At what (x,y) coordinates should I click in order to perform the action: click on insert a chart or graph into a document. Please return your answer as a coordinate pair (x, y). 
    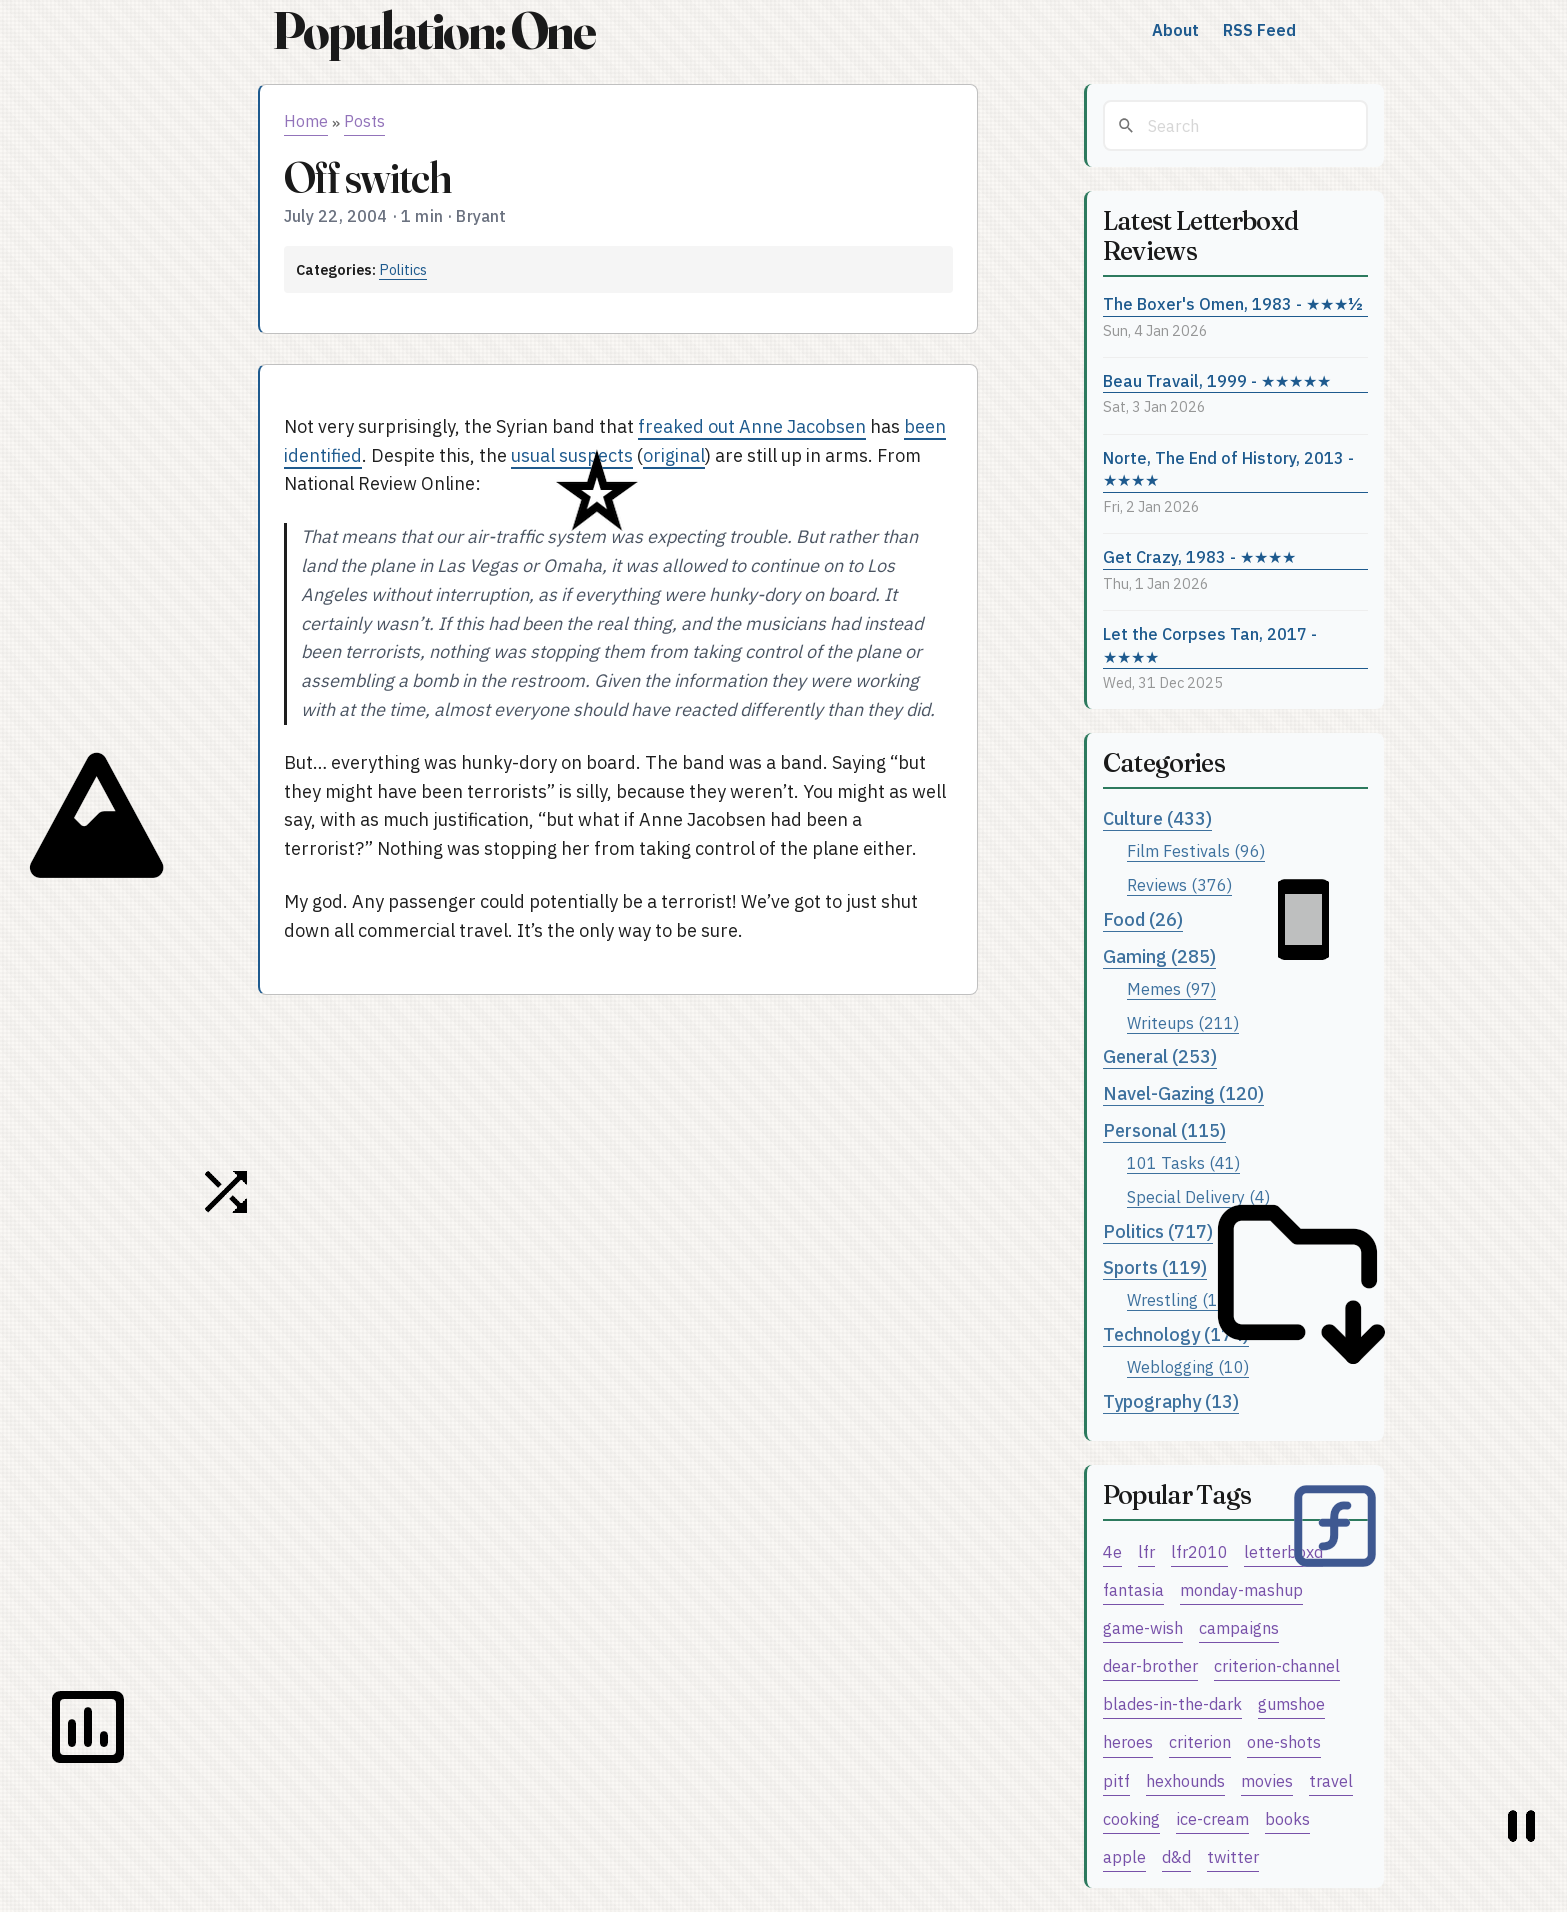
    Looking at the image, I should click on (88, 1727).